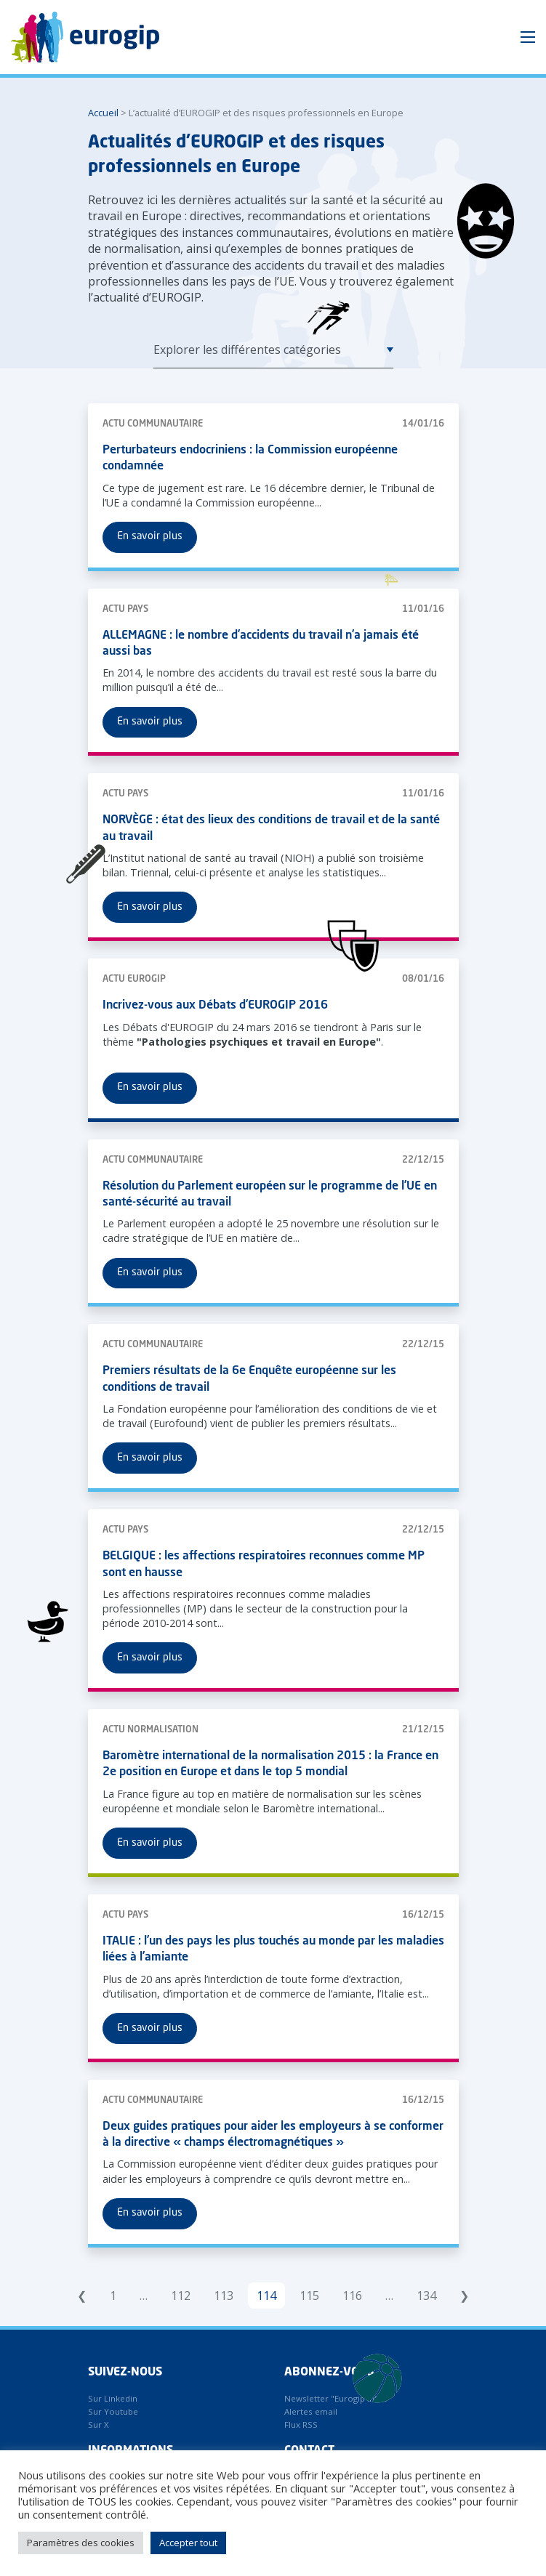 This screenshot has height=2576, width=546. I want to click on decorative duck icon for game interface, so click(47, 1621).